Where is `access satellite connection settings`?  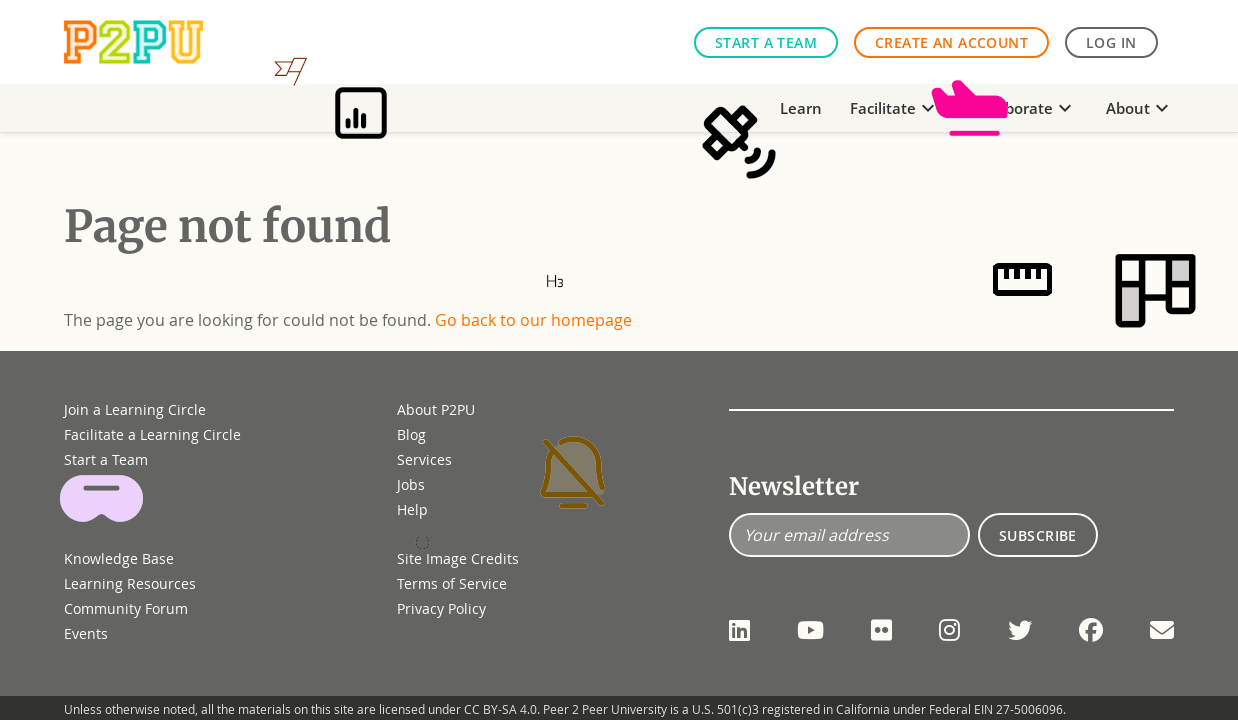
access satellite connection settings is located at coordinates (739, 142).